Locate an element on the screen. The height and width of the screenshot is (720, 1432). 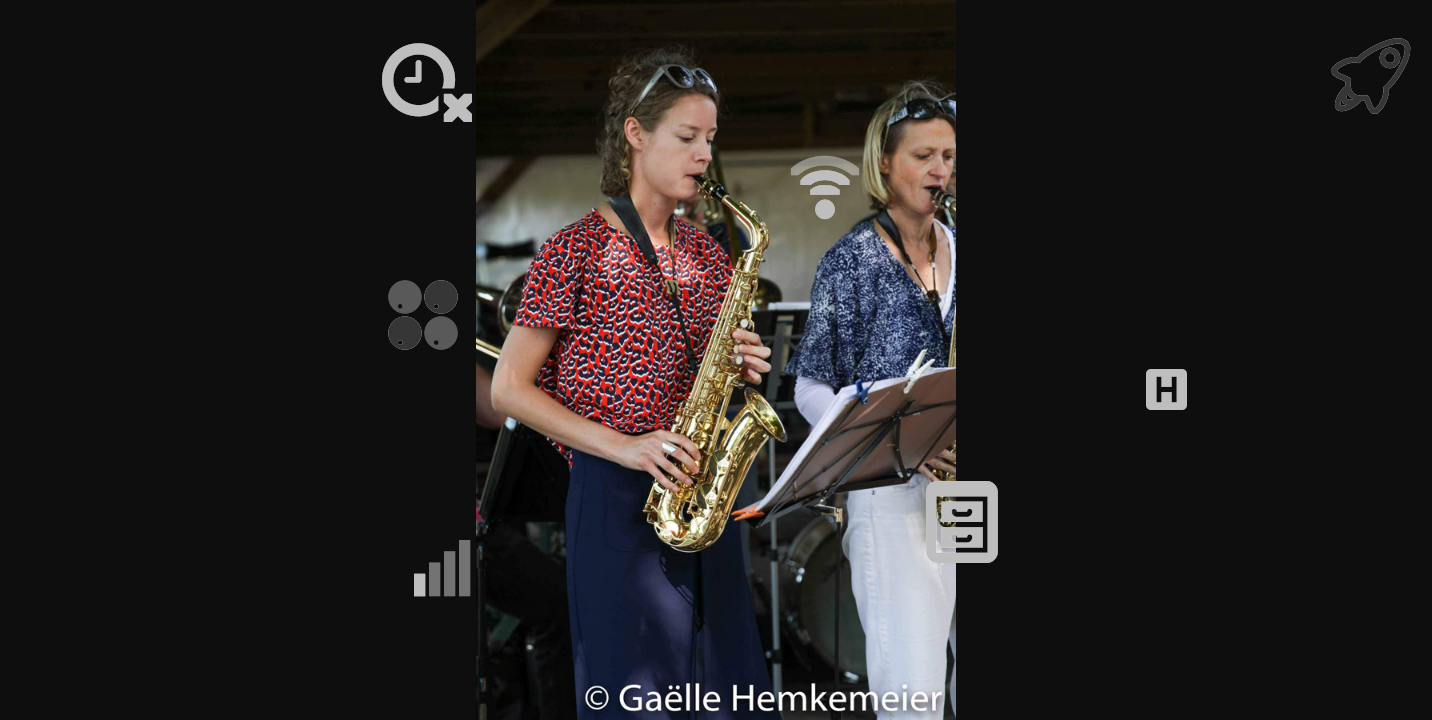
launch swell foop puzzle game is located at coordinates (423, 315).